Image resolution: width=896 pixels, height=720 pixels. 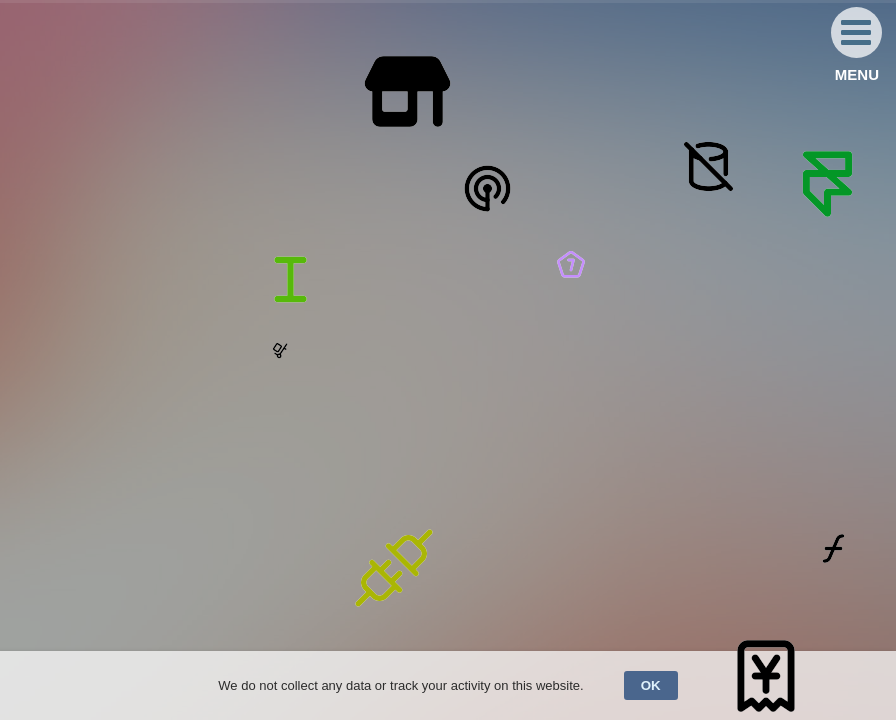 What do you see at coordinates (571, 265) in the screenshot?
I see `indicates step 7 in a multi-step process` at bounding box center [571, 265].